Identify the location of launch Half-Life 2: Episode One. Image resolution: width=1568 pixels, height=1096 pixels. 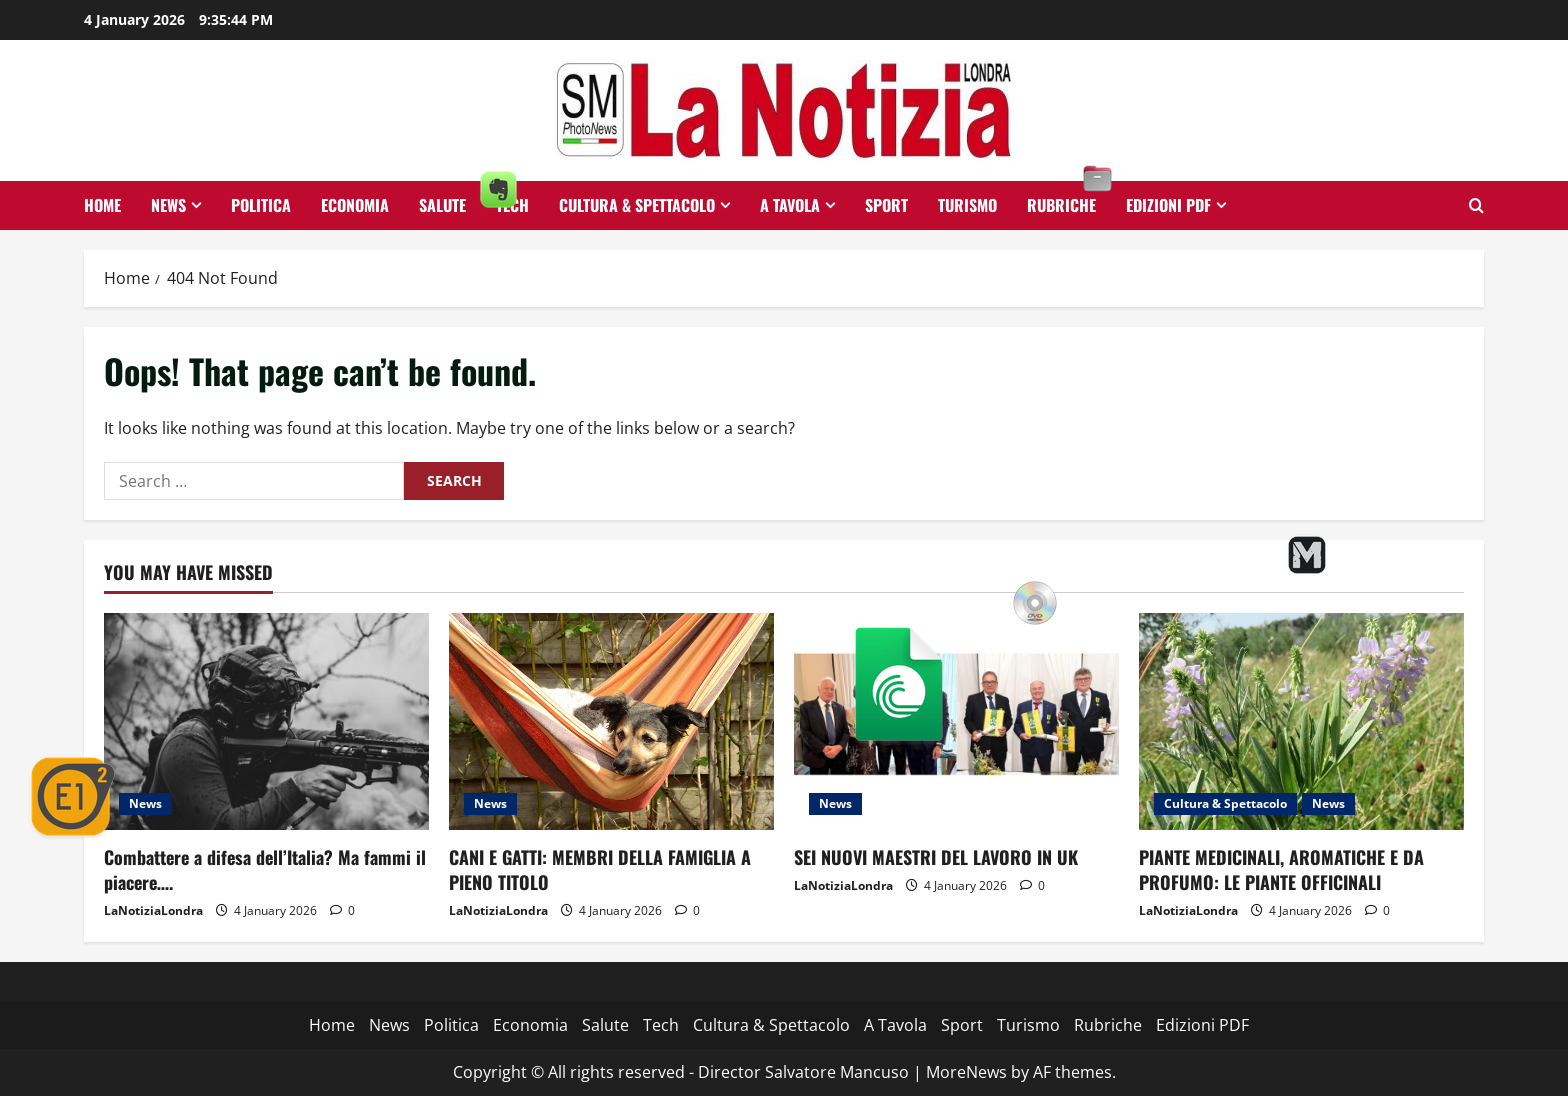
(70, 796).